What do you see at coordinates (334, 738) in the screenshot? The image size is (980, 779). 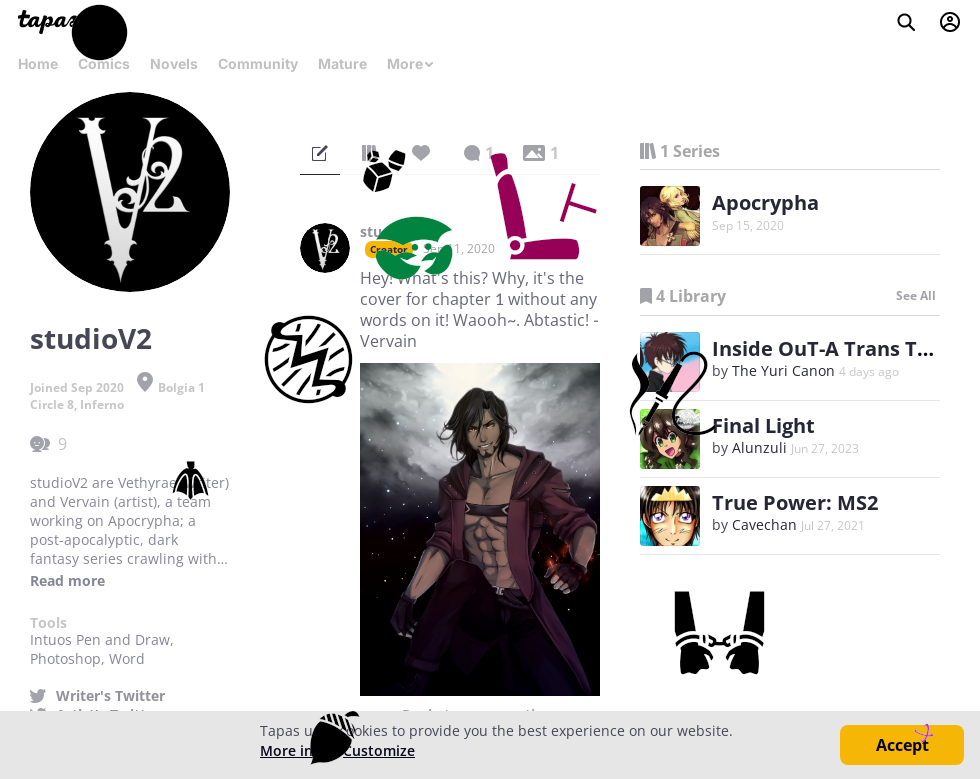 I see `nature or forest-themed game category` at bounding box center [334, 738].